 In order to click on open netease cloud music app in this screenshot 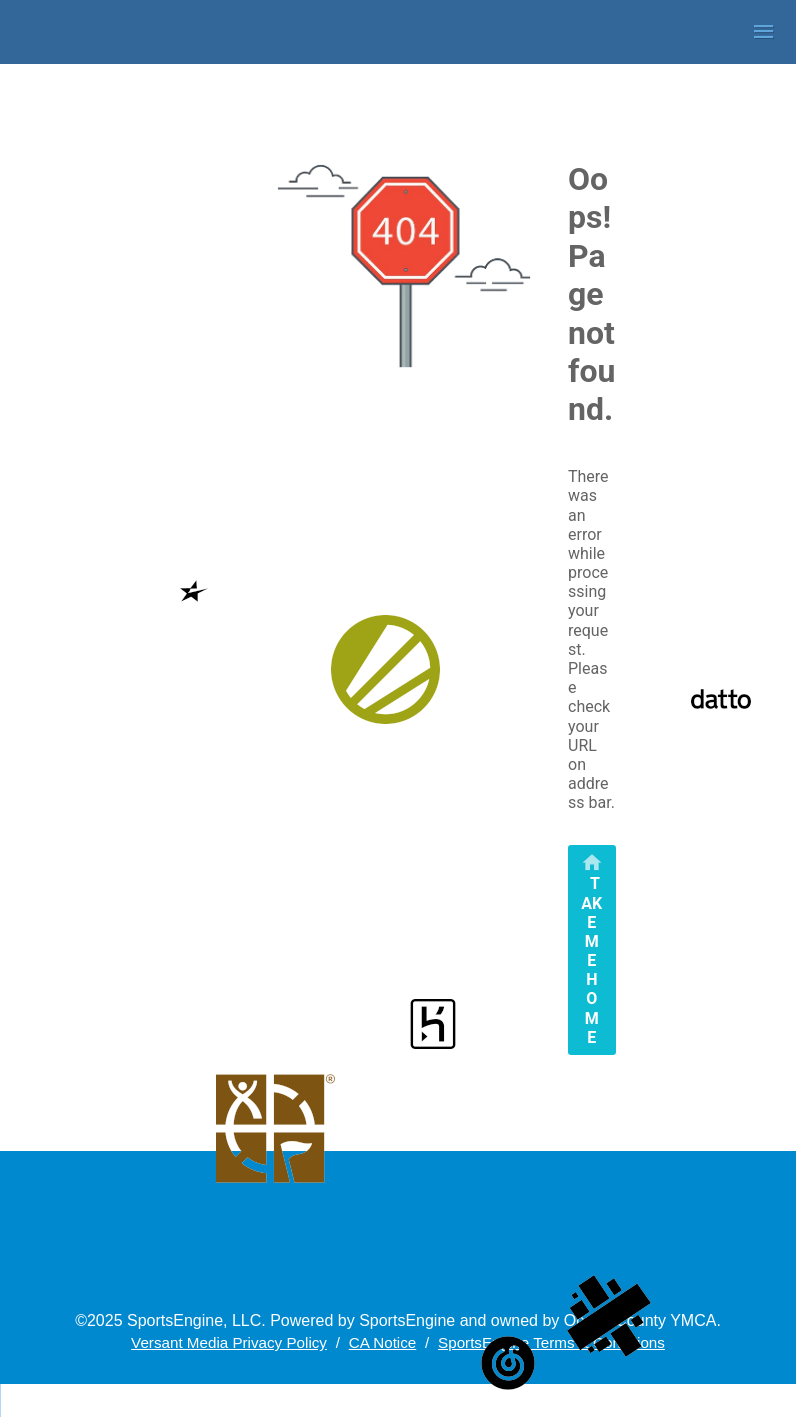, I will do `click(508, 1363)`.